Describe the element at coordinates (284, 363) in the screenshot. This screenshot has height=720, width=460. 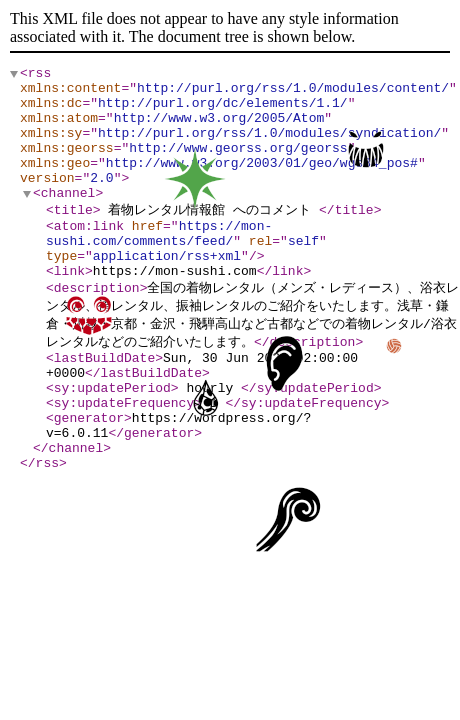
I see `adjust audio or sound settings` at that location.